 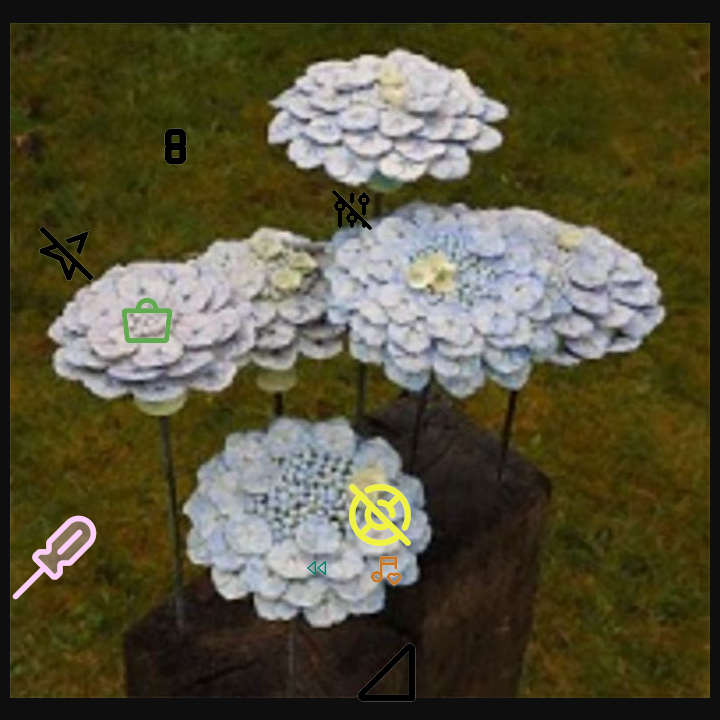 I want to click on add song to favorites, so click(x=385, y=569).